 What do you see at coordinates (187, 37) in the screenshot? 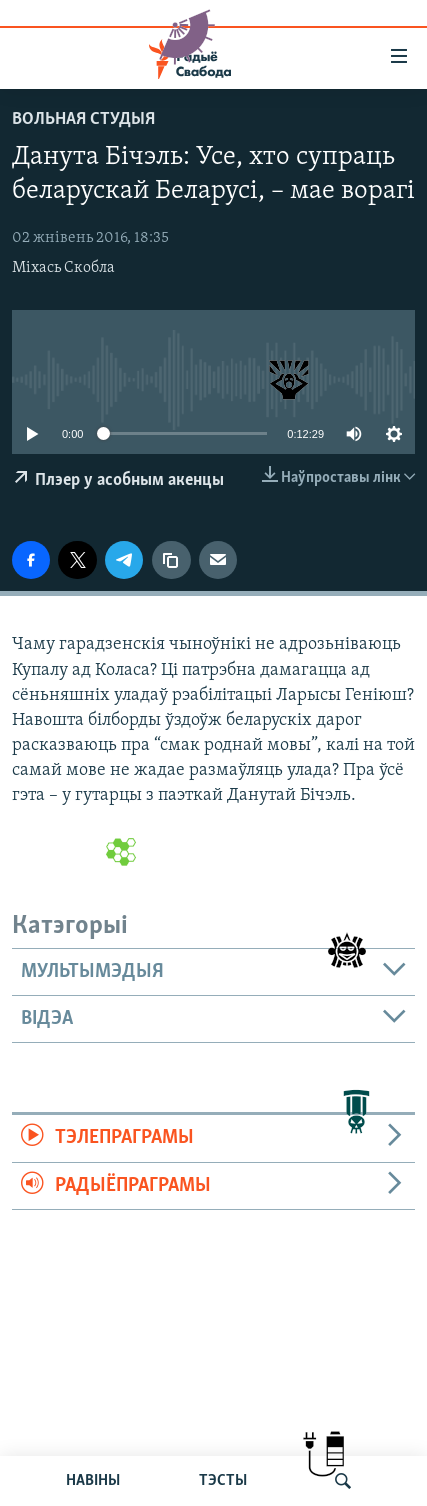
I see `toggle cooling or fan settings` at bounding box center [187, 37].